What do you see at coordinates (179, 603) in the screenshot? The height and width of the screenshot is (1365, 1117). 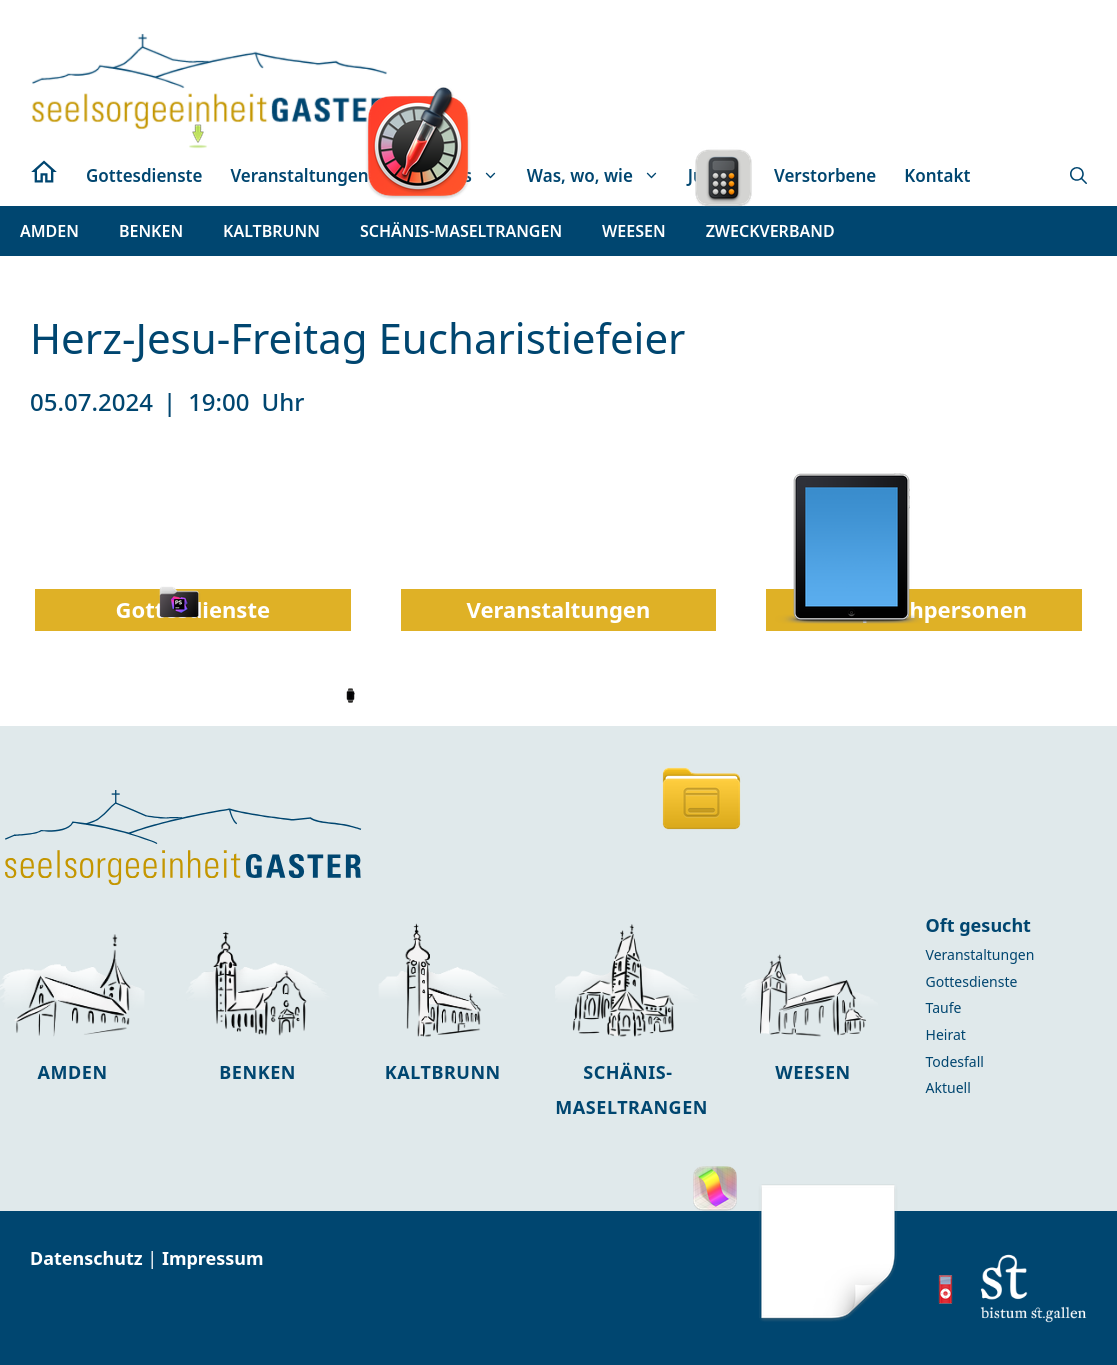 I see `folder containing phpstorm project files` at bounding box center [179, 603].